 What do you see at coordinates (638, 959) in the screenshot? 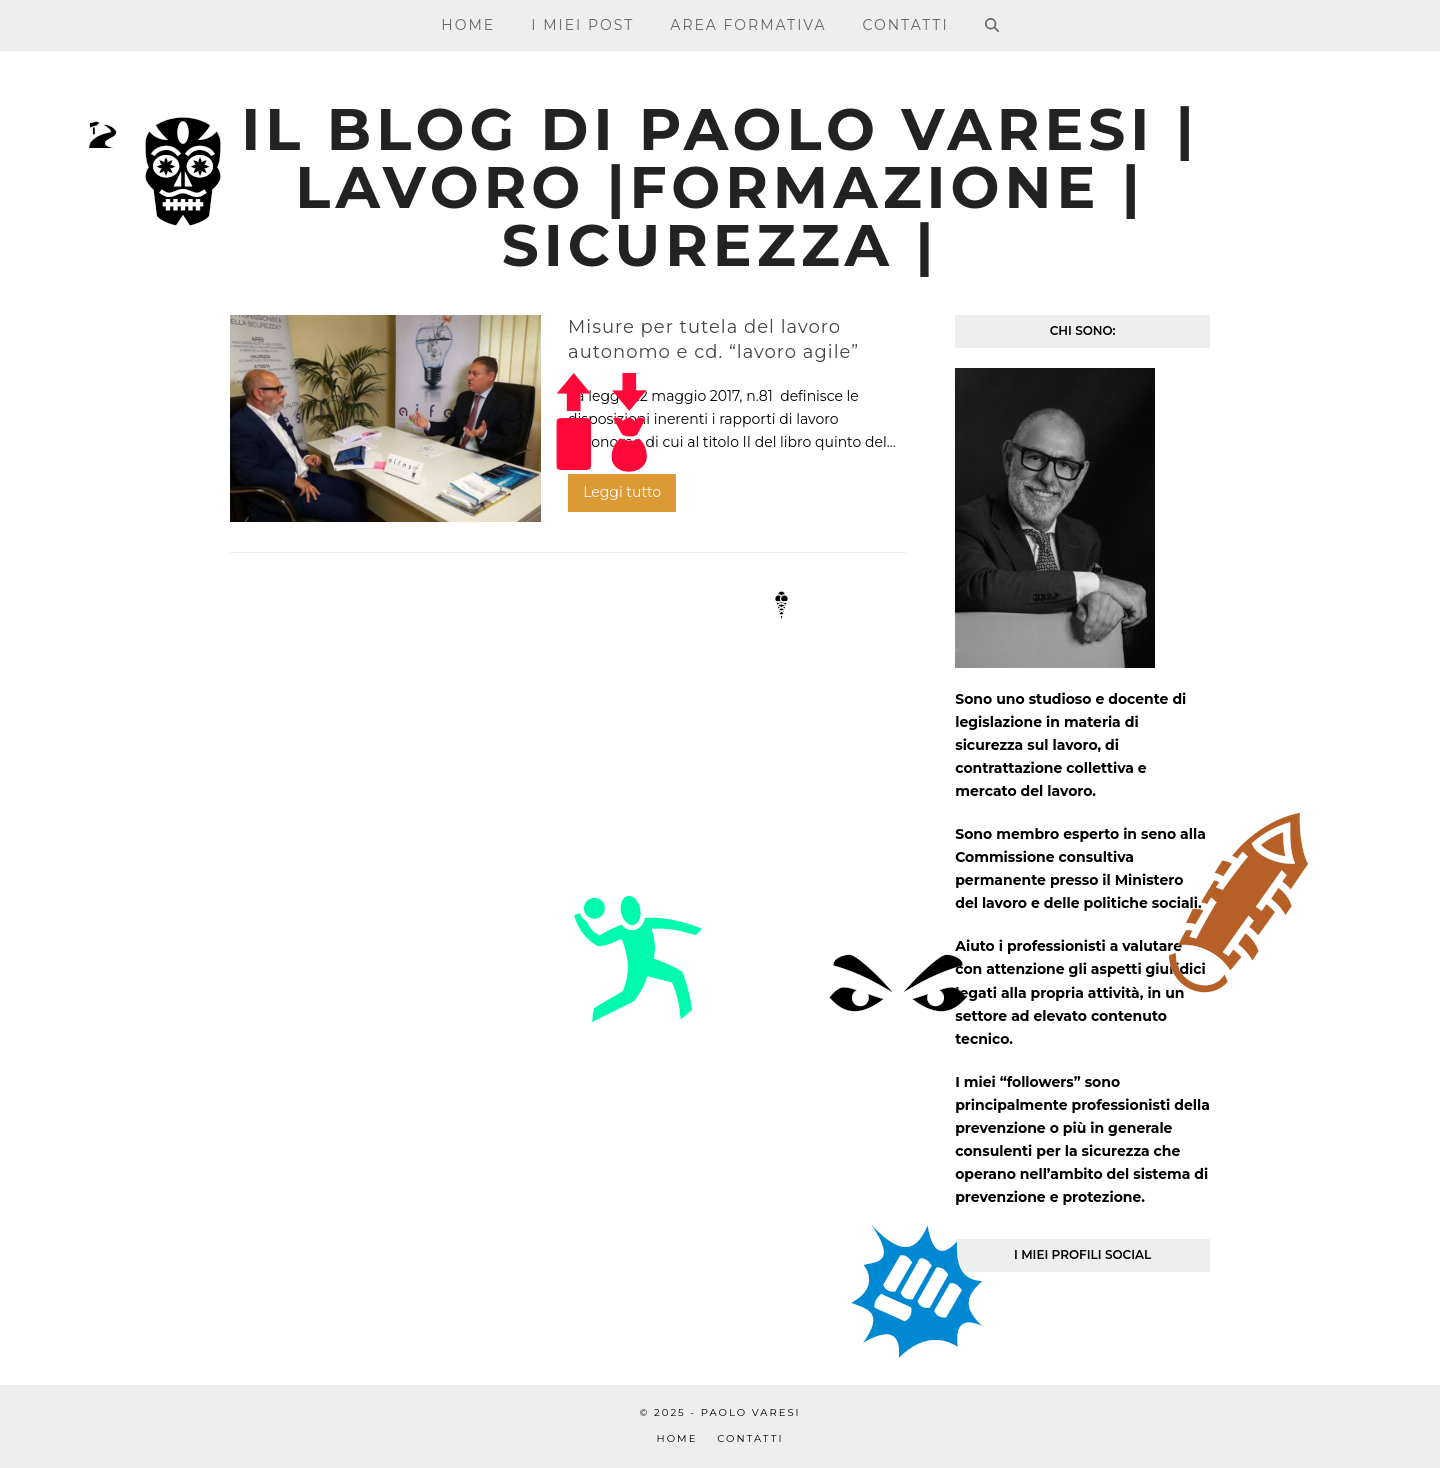
I see `access ball throwing or toss-related games` at bounding box center [638, 959].